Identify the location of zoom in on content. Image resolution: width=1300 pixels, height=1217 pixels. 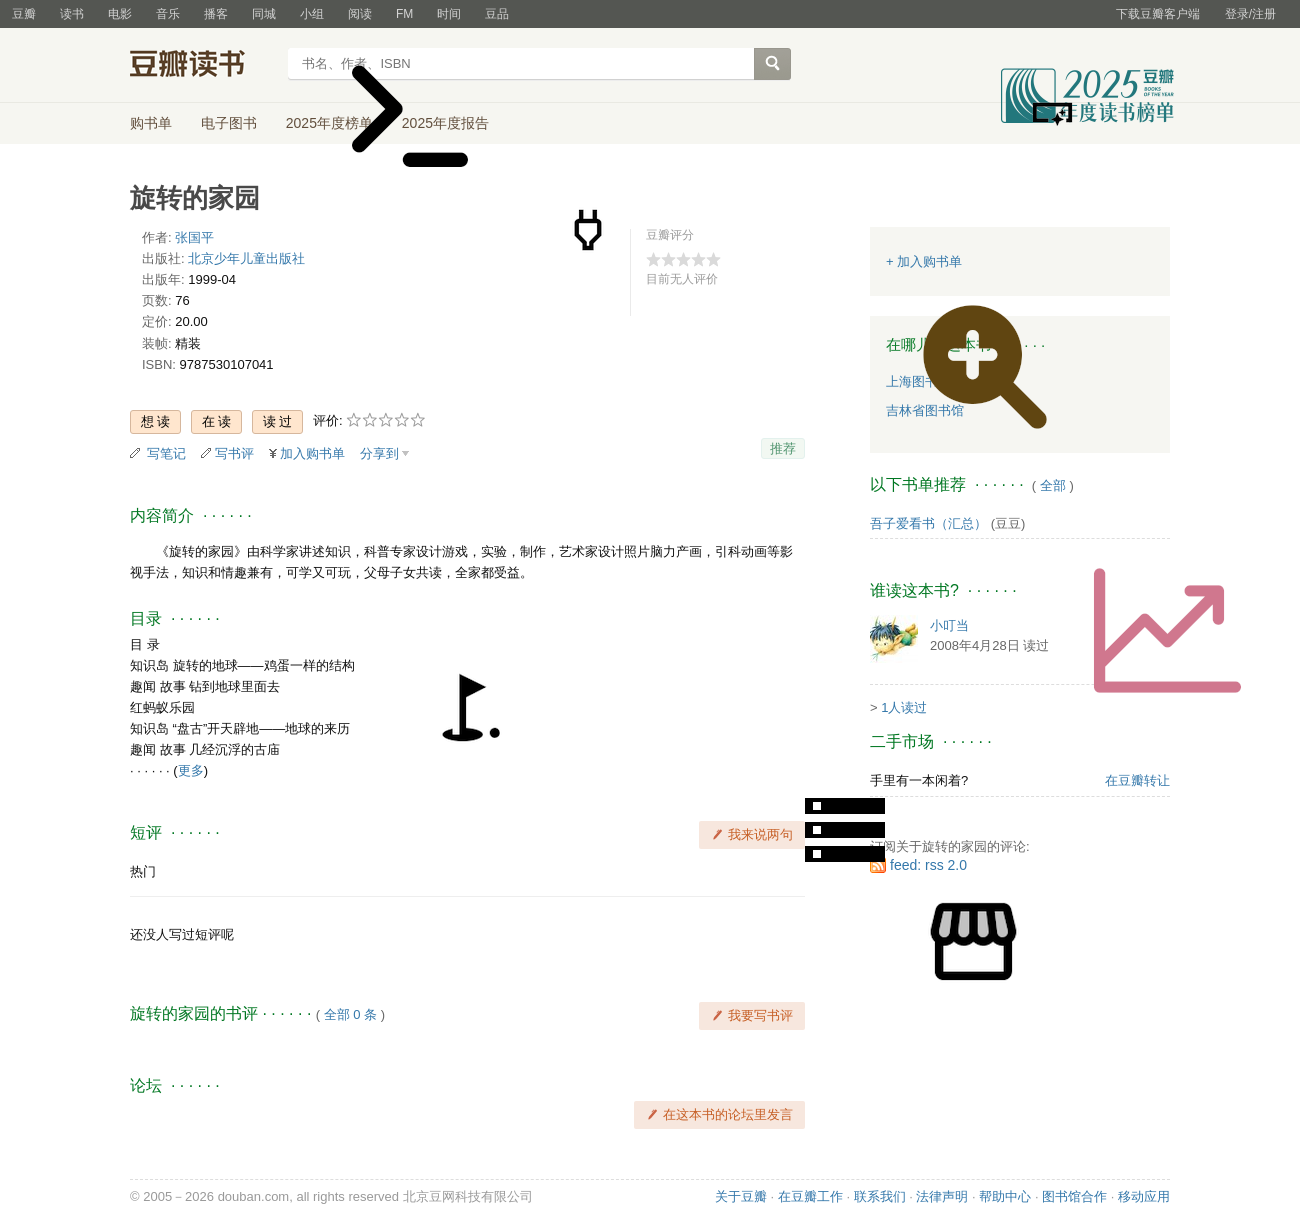
(985, 367).